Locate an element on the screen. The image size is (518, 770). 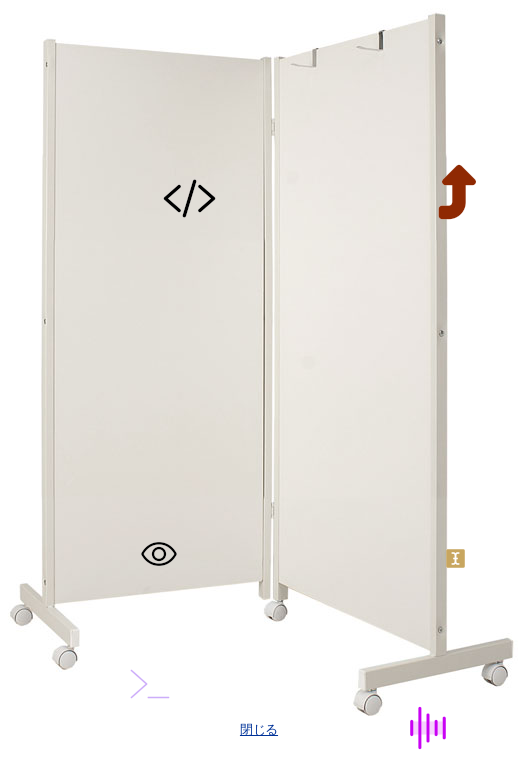
view or edit source code is located at coordinates (189, 198).